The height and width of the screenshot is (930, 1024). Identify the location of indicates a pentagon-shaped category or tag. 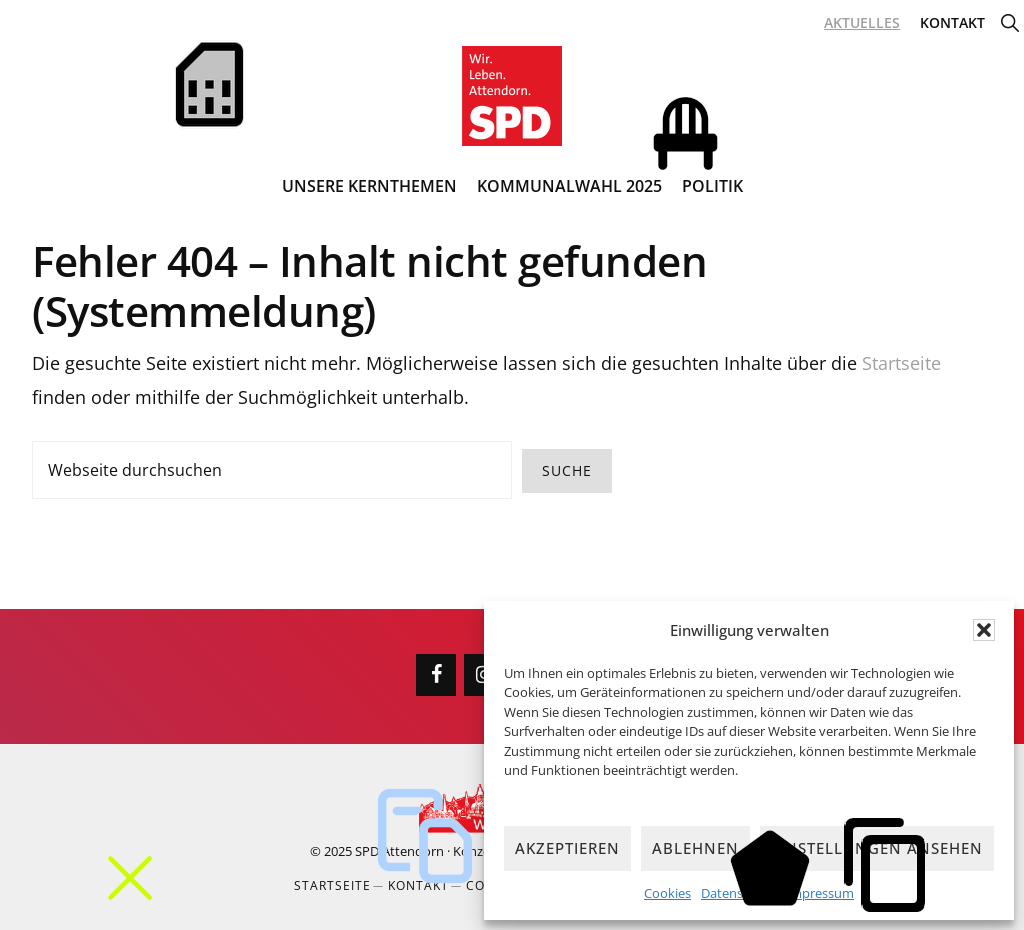
(770, 869).